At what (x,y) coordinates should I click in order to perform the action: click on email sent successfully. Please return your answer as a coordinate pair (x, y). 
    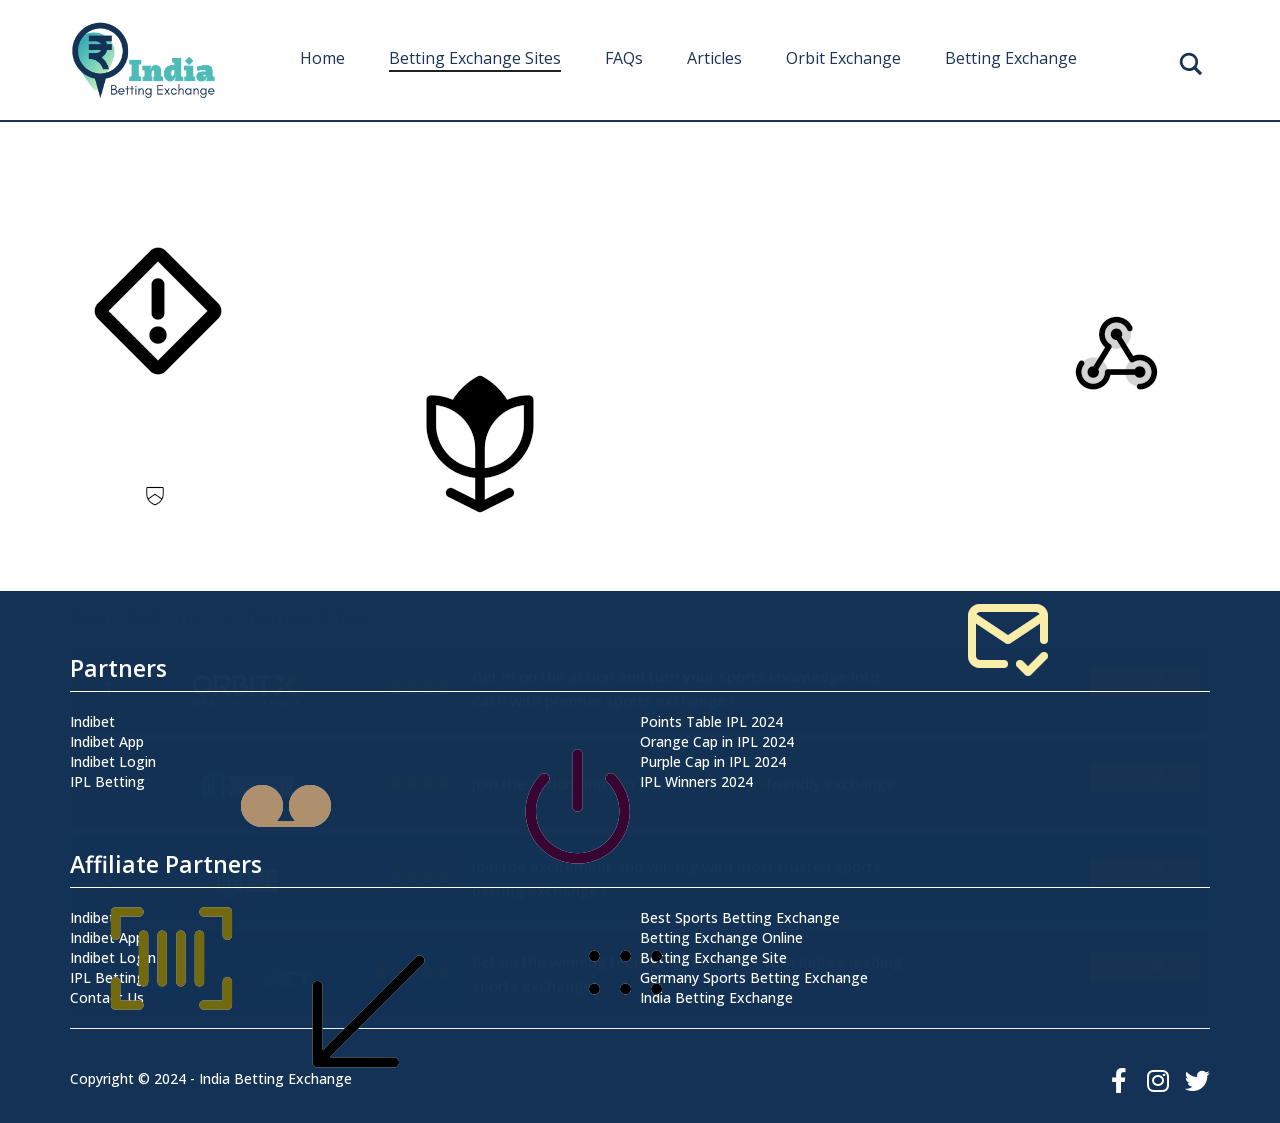
    Looking at the image, I should click on (1008, 636).